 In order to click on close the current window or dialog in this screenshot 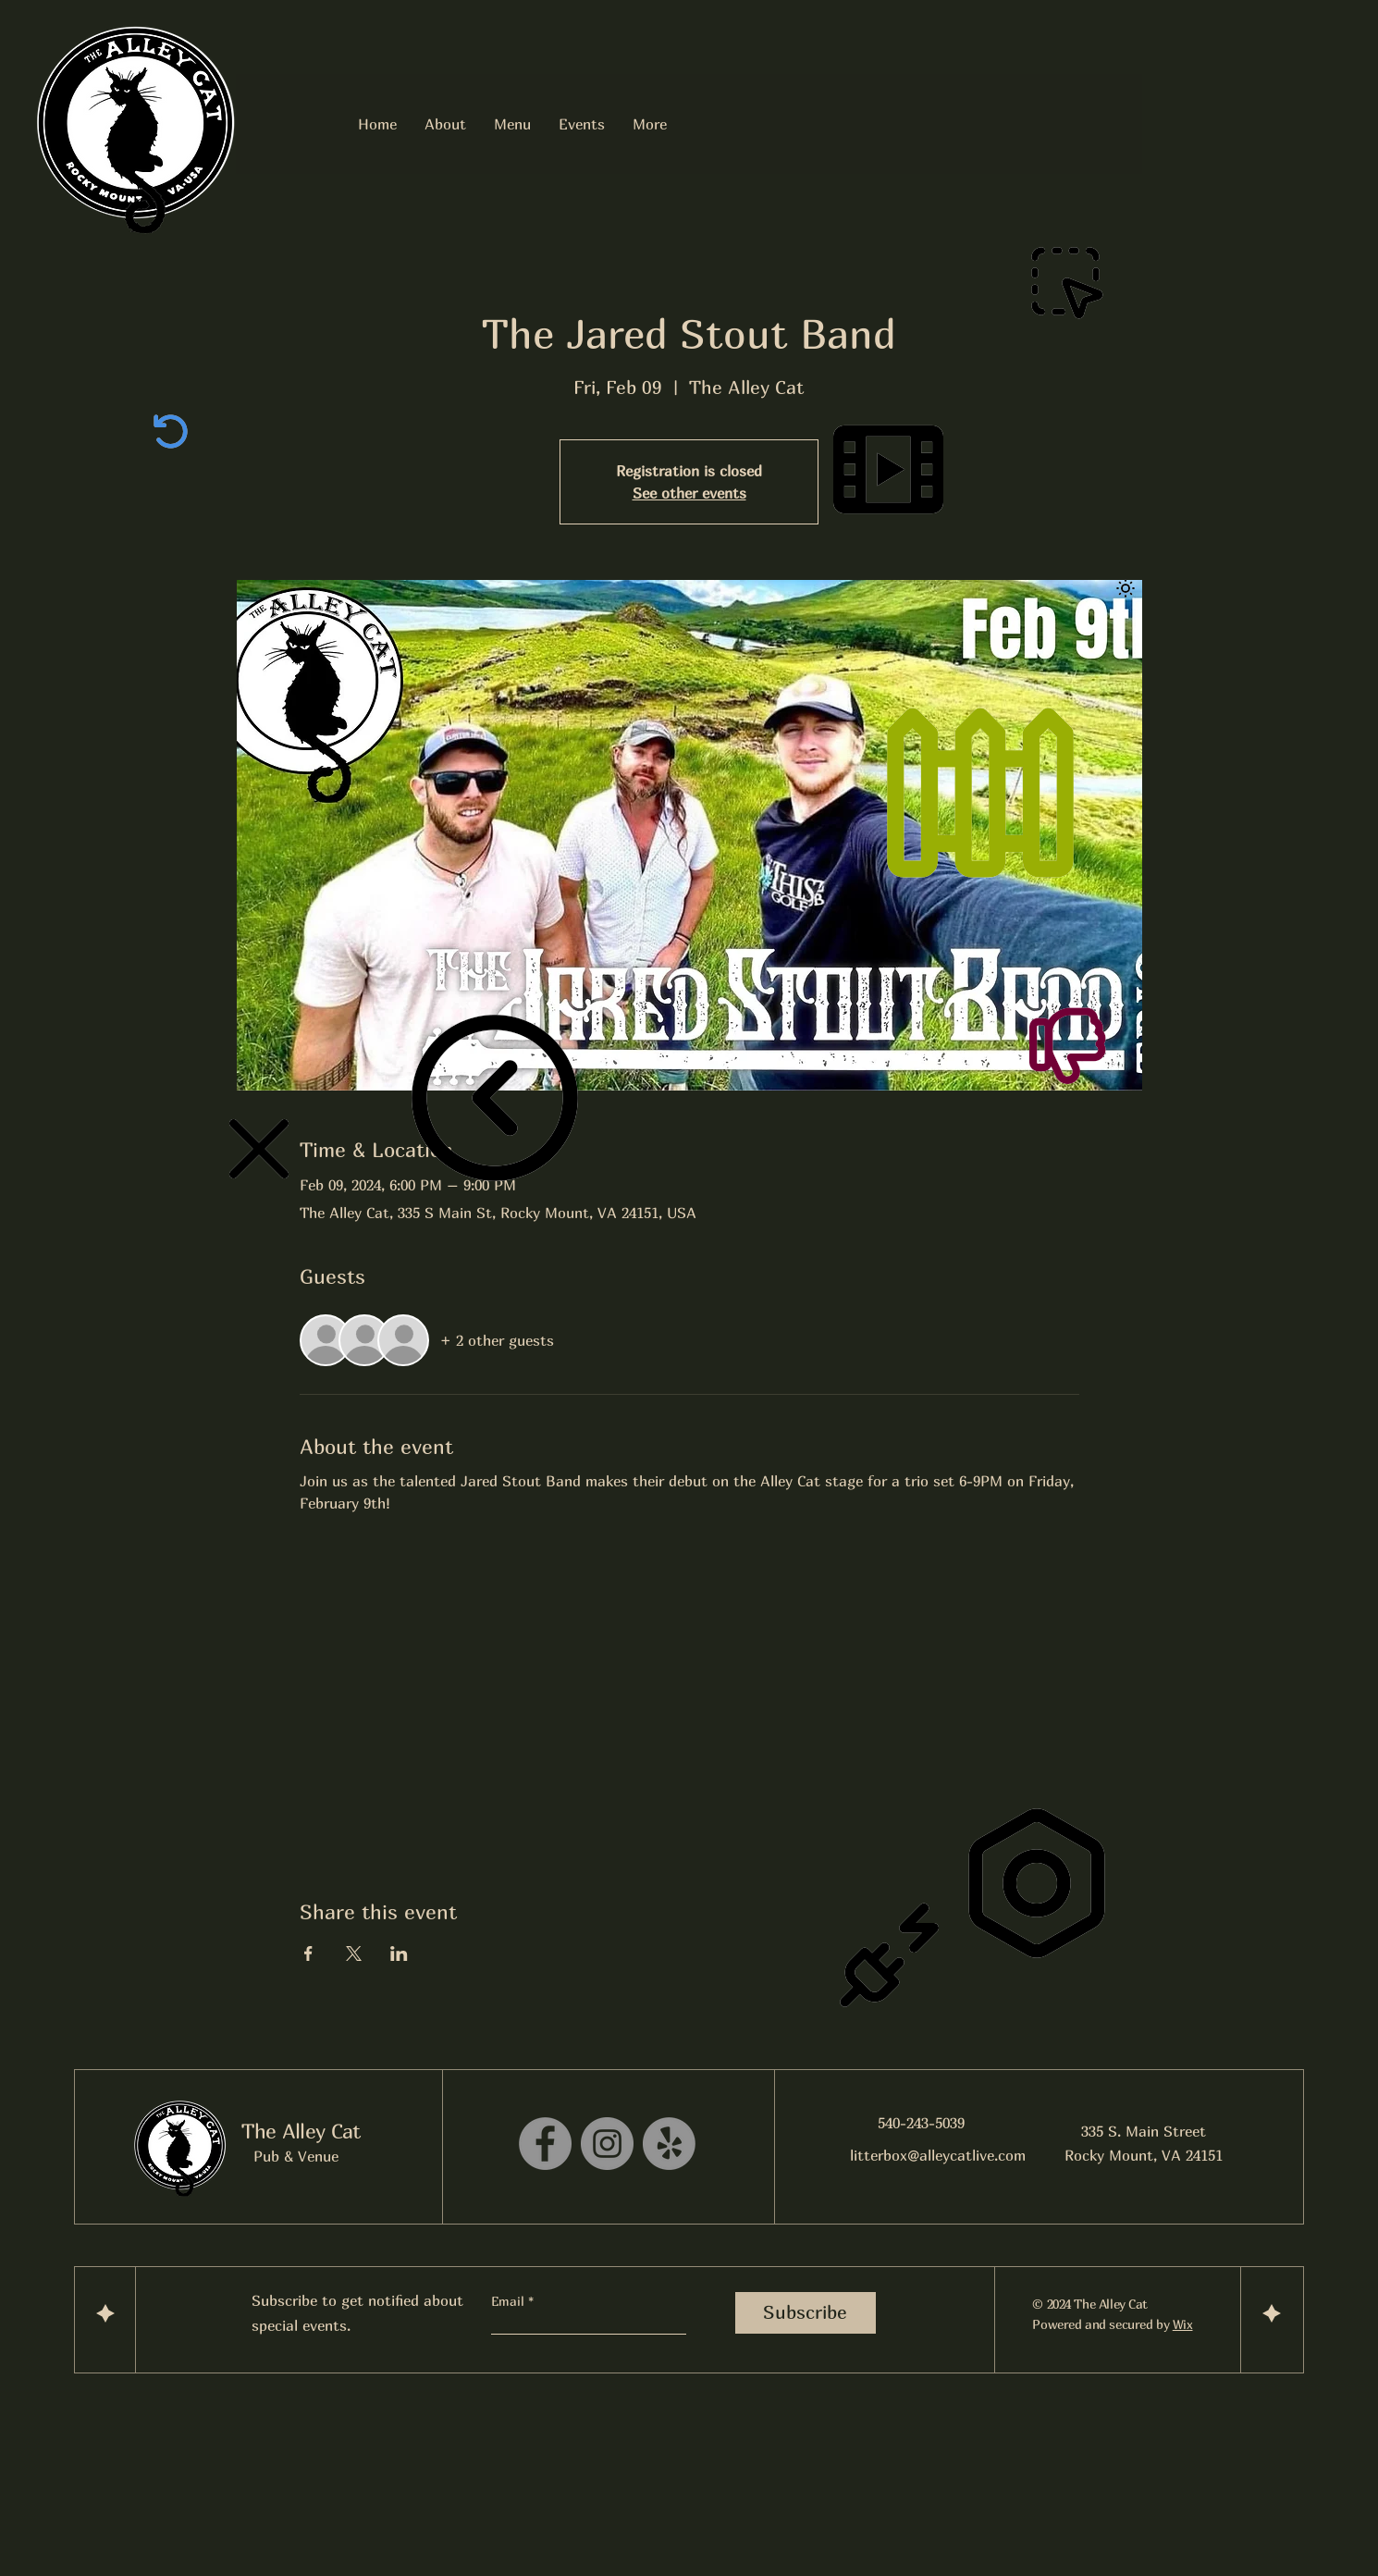, I will do `click(259, 1149)`.